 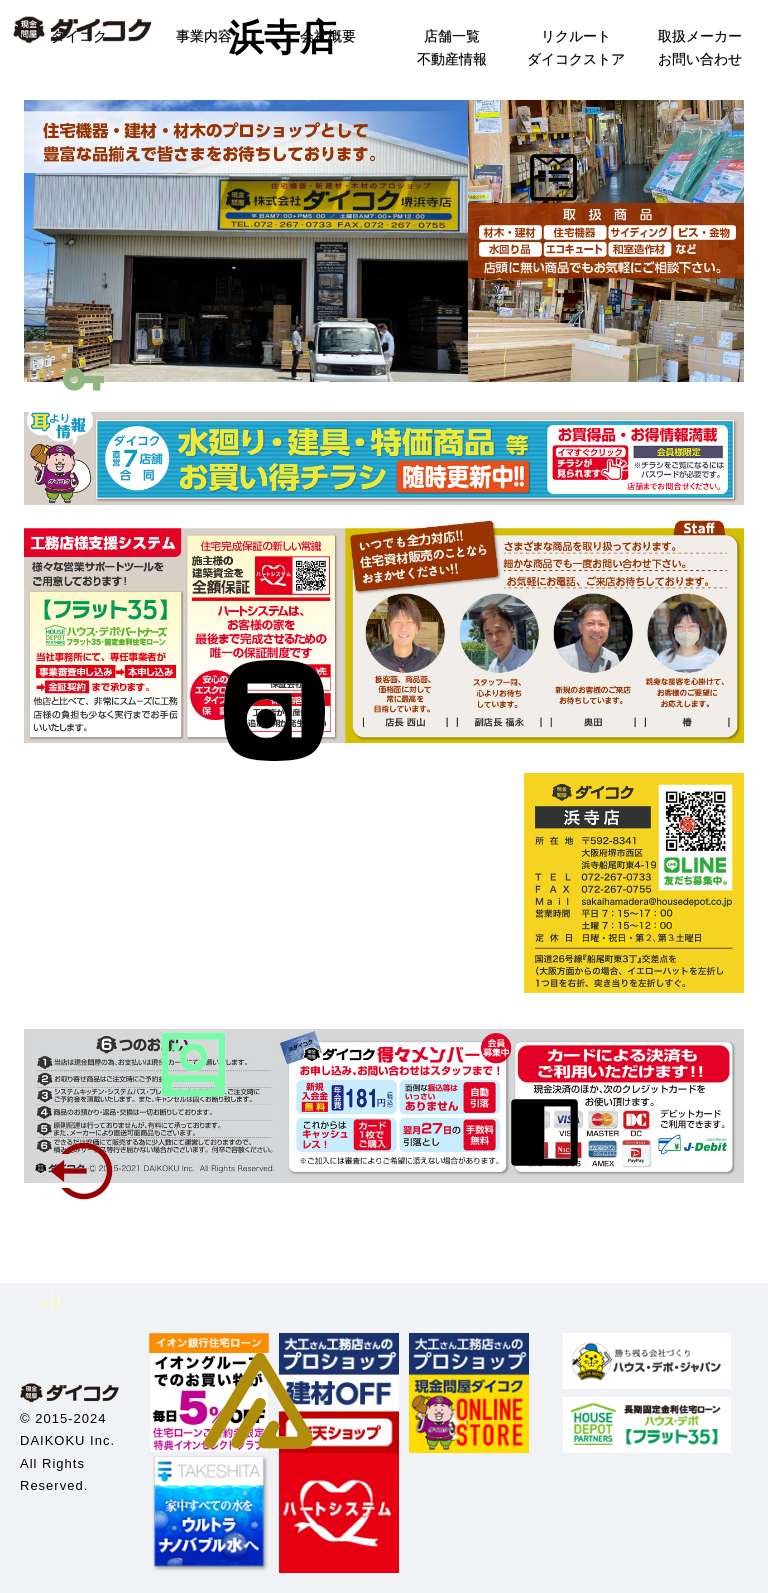 I want to click on log out of your account, so click(x=84, y=1171).